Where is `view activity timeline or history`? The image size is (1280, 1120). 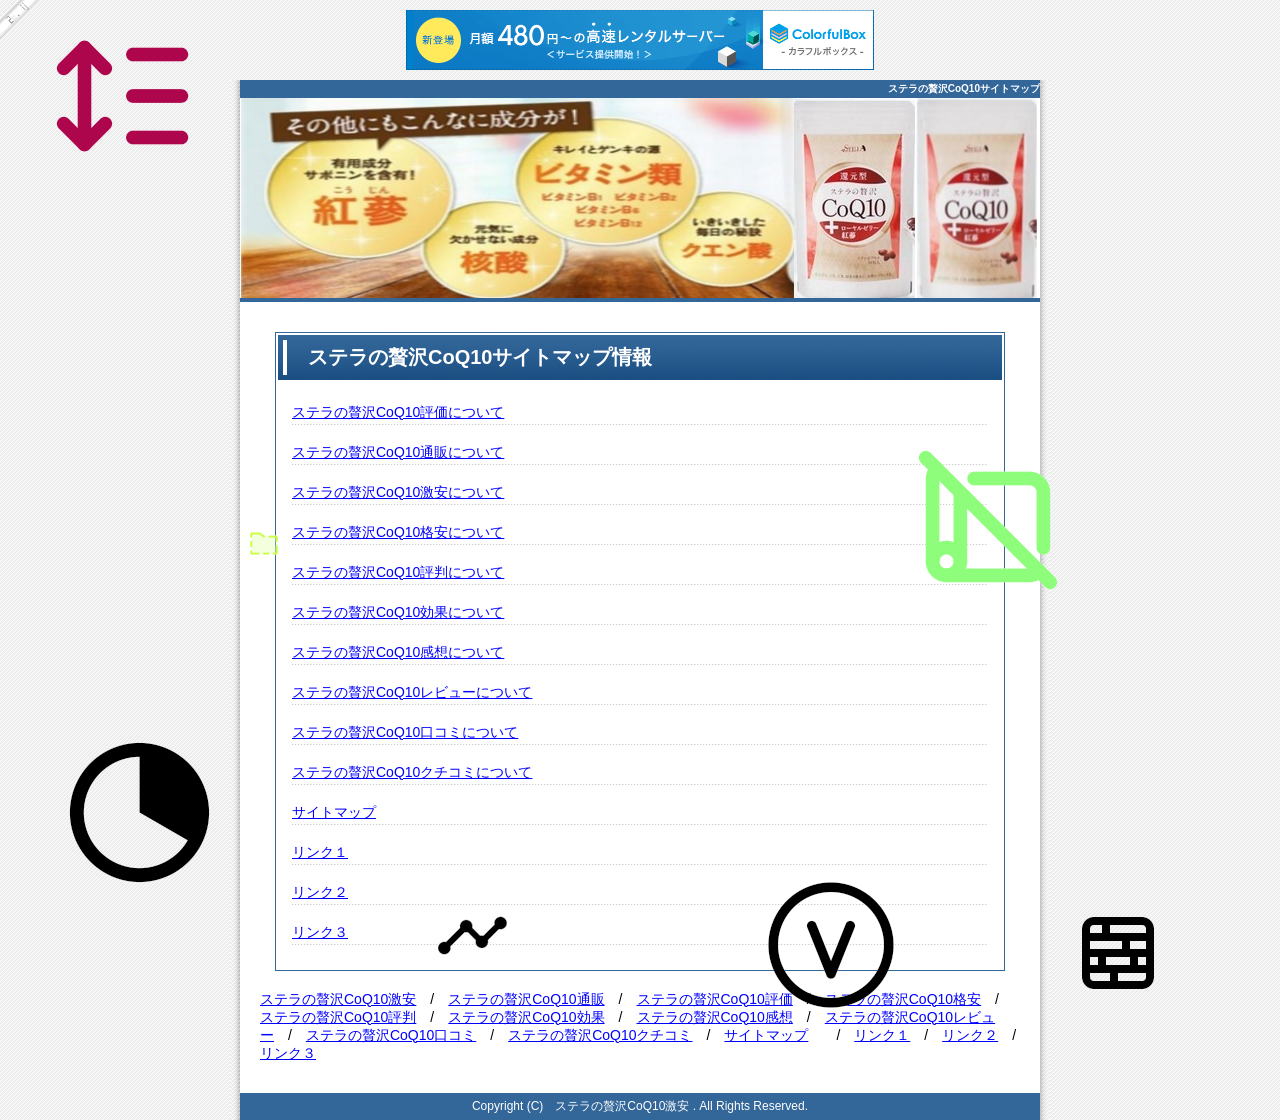
view activity timeline or history is located at coordinates (472, 935).